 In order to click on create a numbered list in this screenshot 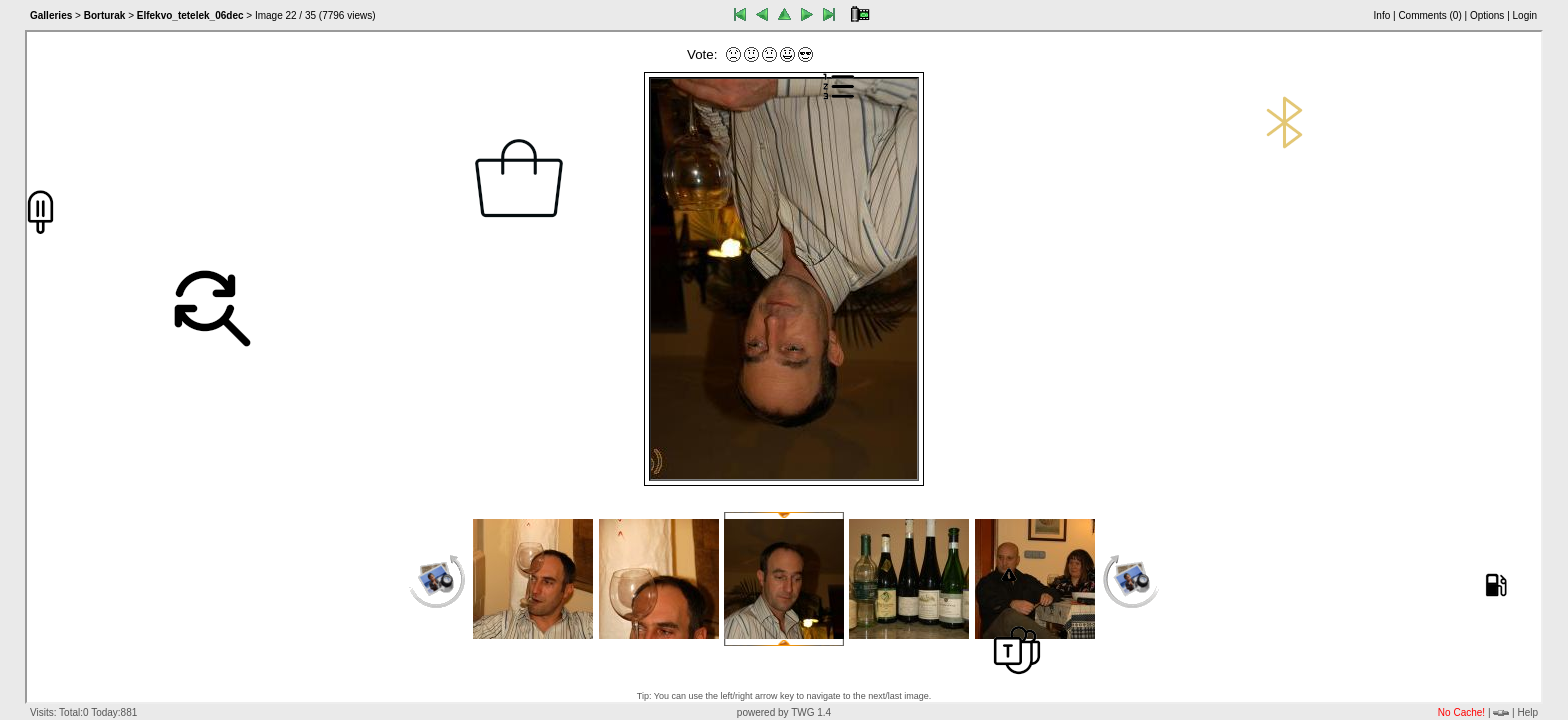, I will do `click(839, 86)`.